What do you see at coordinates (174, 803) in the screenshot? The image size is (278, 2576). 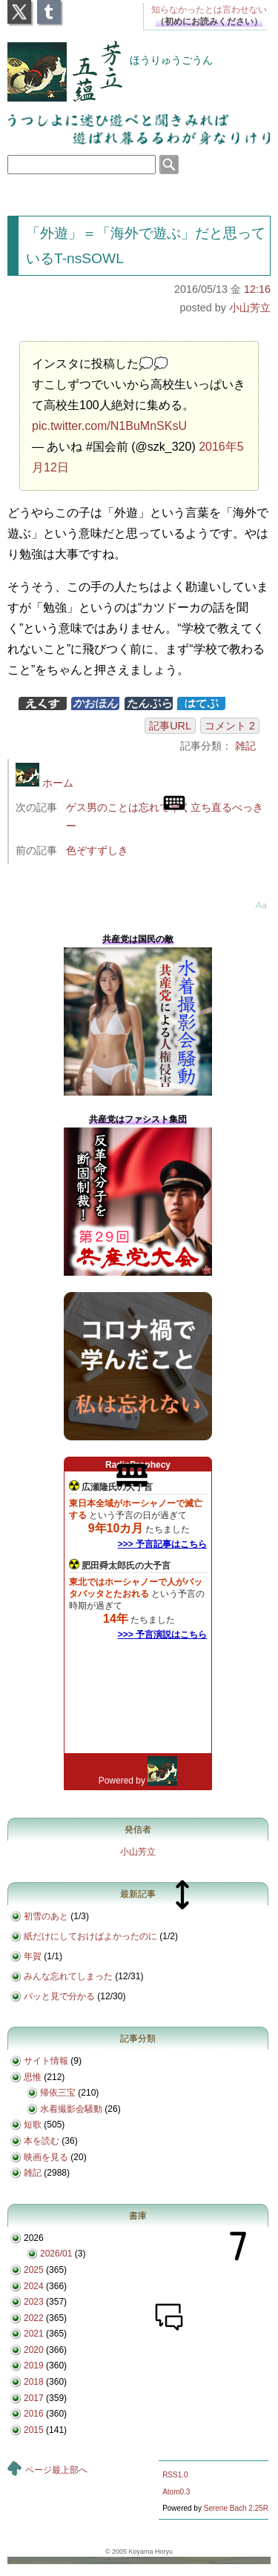 I see `open the on-screen keyboard` at bounding box center [174, 803].